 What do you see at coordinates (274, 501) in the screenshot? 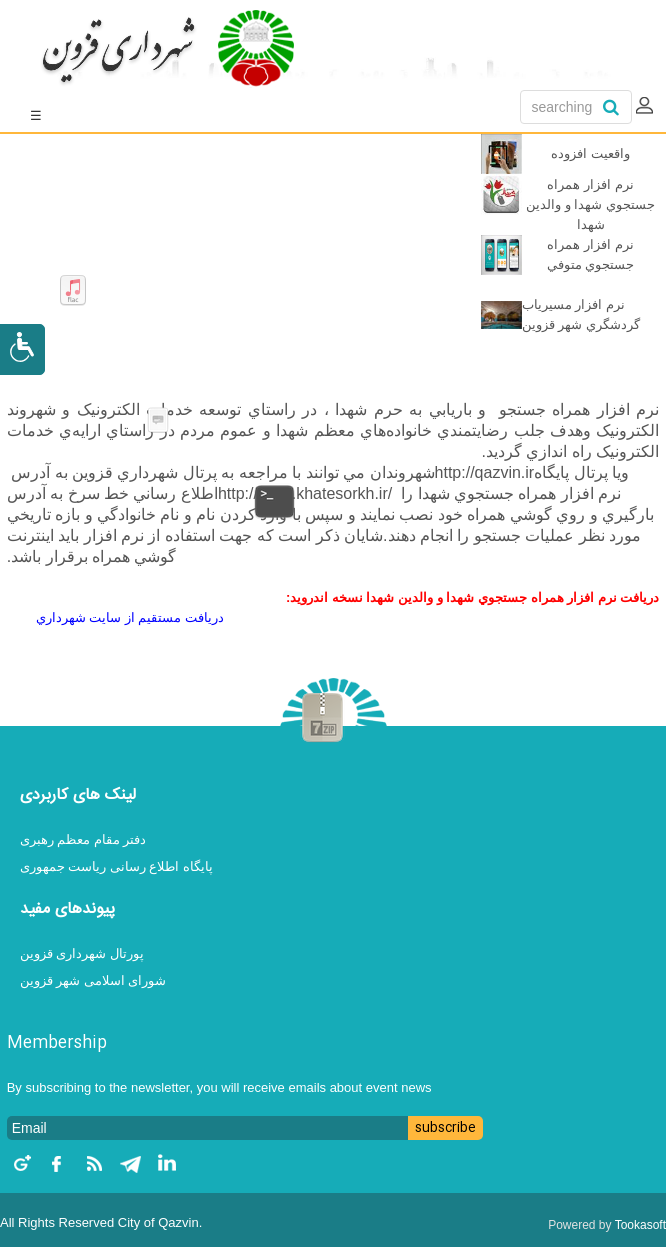
I see `open the terminal application` at bounding box center [274, 501].